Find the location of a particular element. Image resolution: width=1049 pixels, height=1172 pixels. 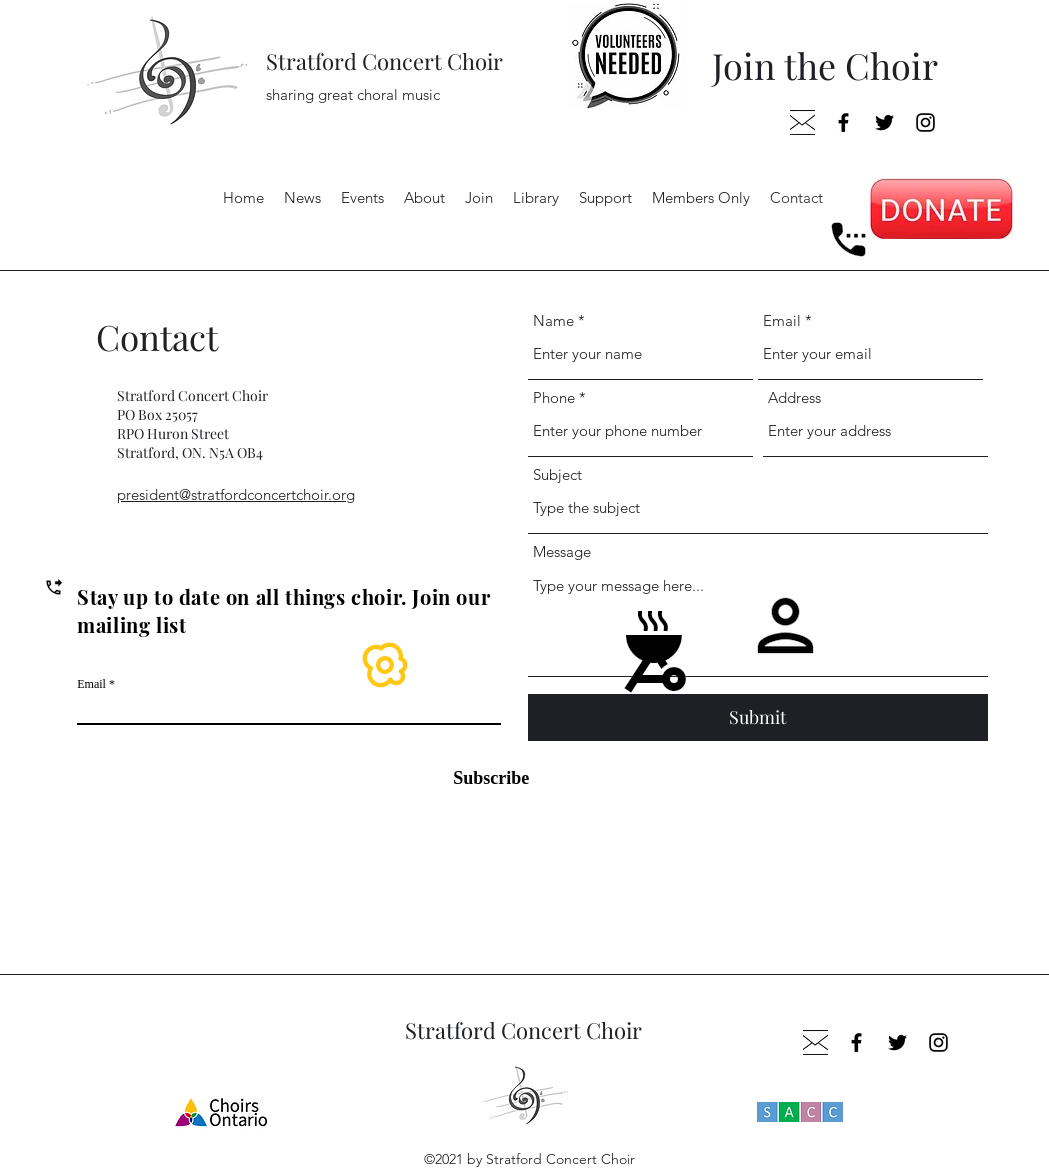

call forwarding is enabled is located at coordinates (53, 587).